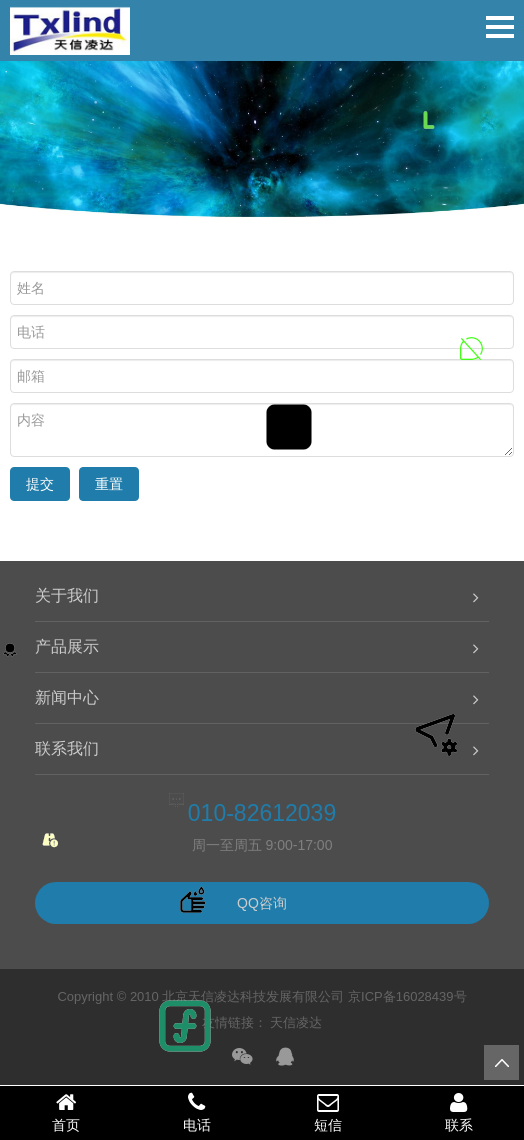 This screenshot has width=524, height=1140. I want to click on wash your hands reminder, so click(193, 899).